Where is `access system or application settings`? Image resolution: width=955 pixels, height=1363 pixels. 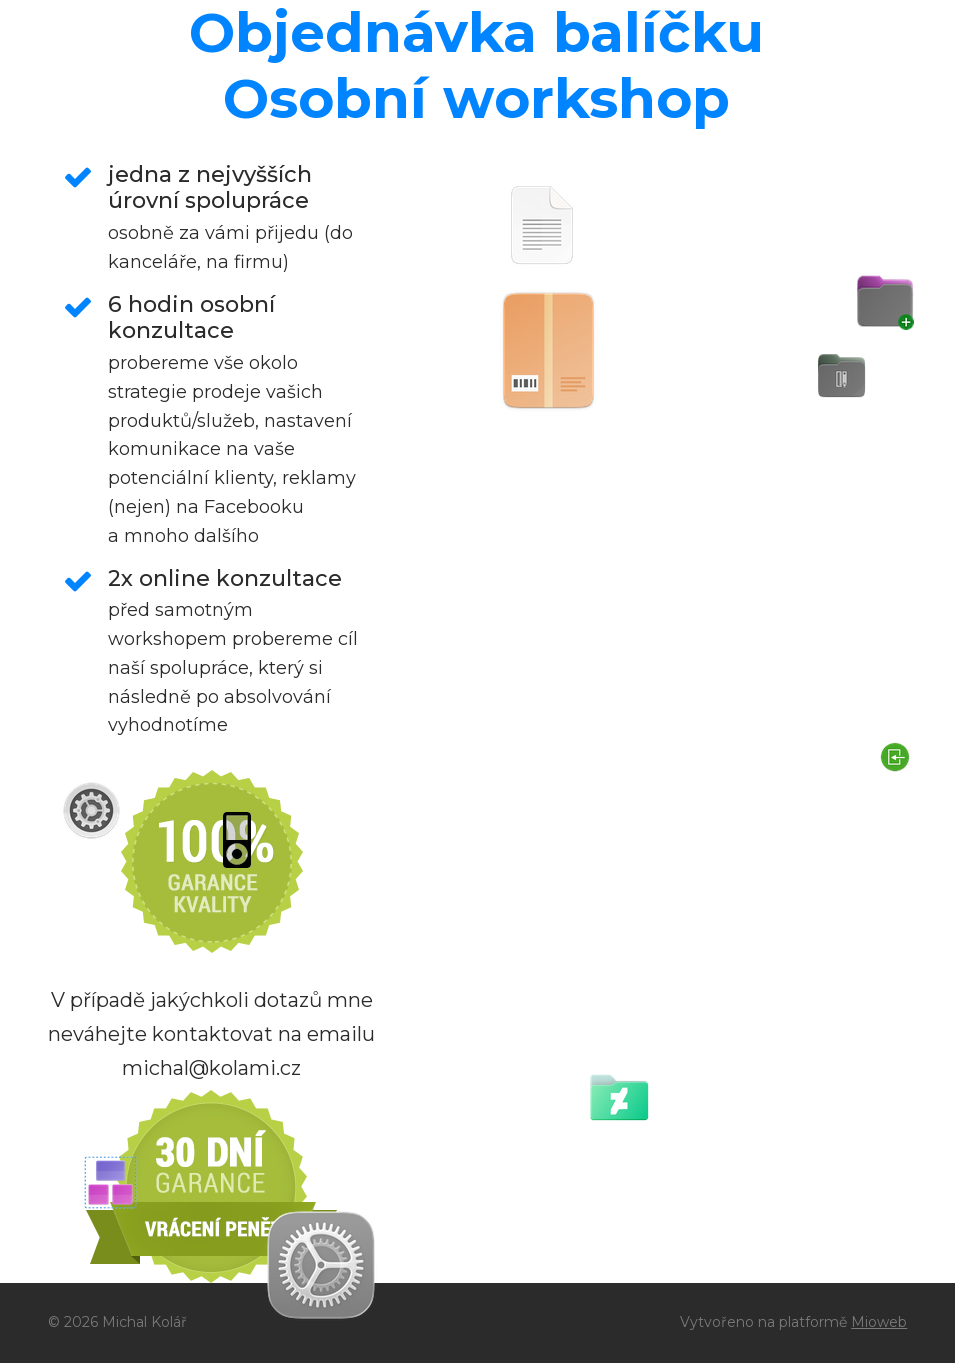
access system or application settings is located at coordinates (91, 810).